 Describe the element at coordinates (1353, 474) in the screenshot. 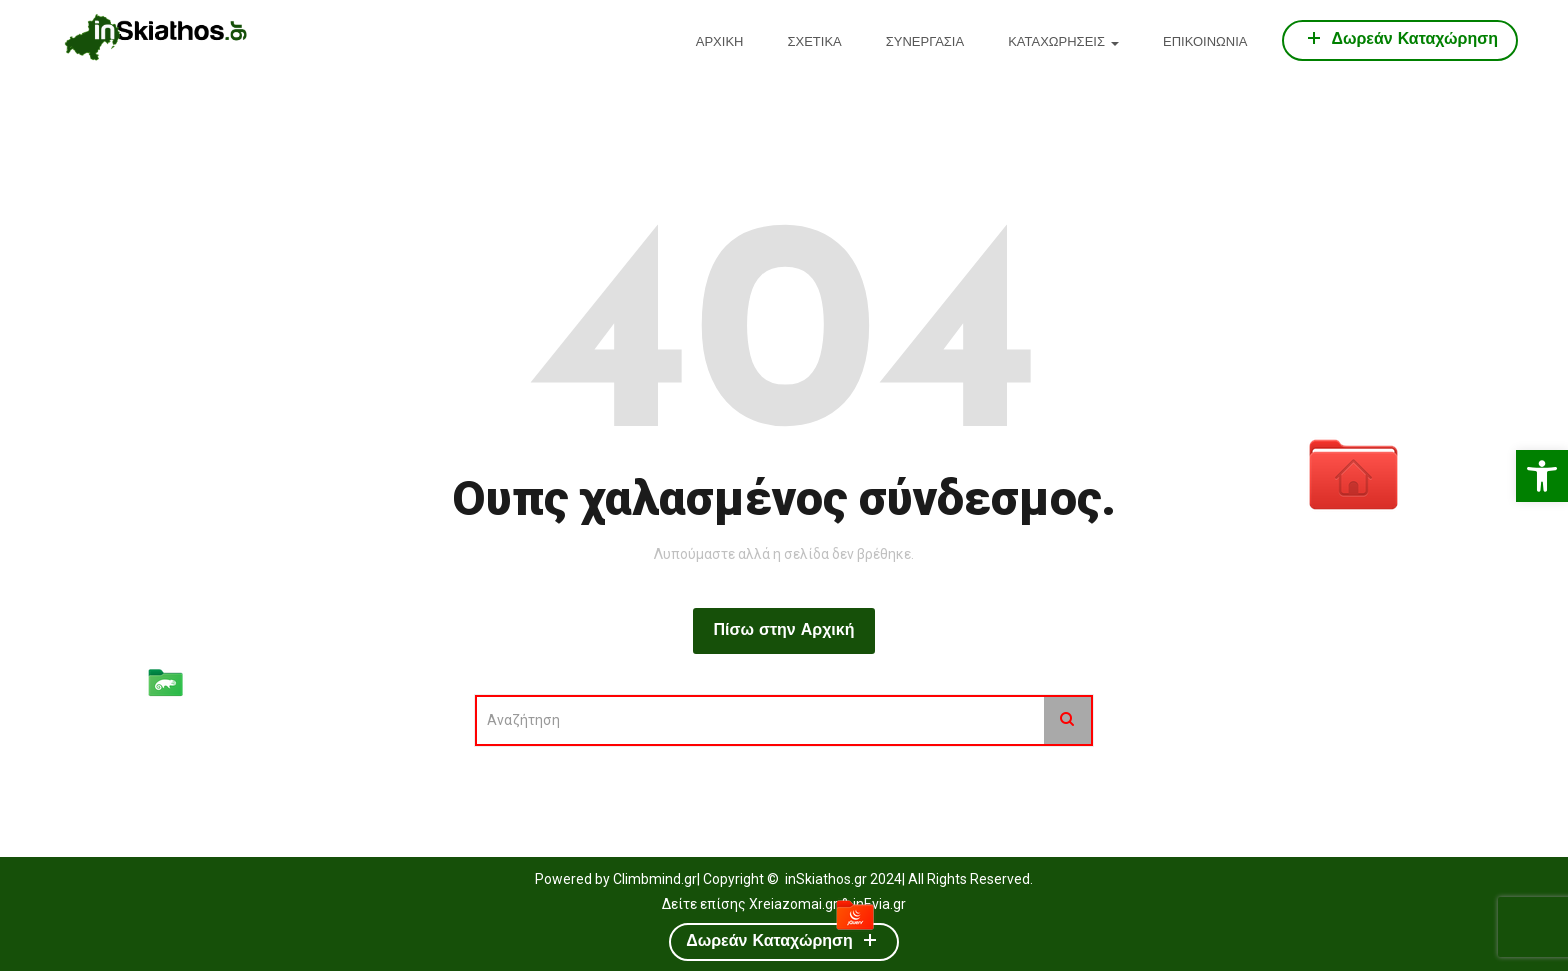

I see `access your home folder` at that location.